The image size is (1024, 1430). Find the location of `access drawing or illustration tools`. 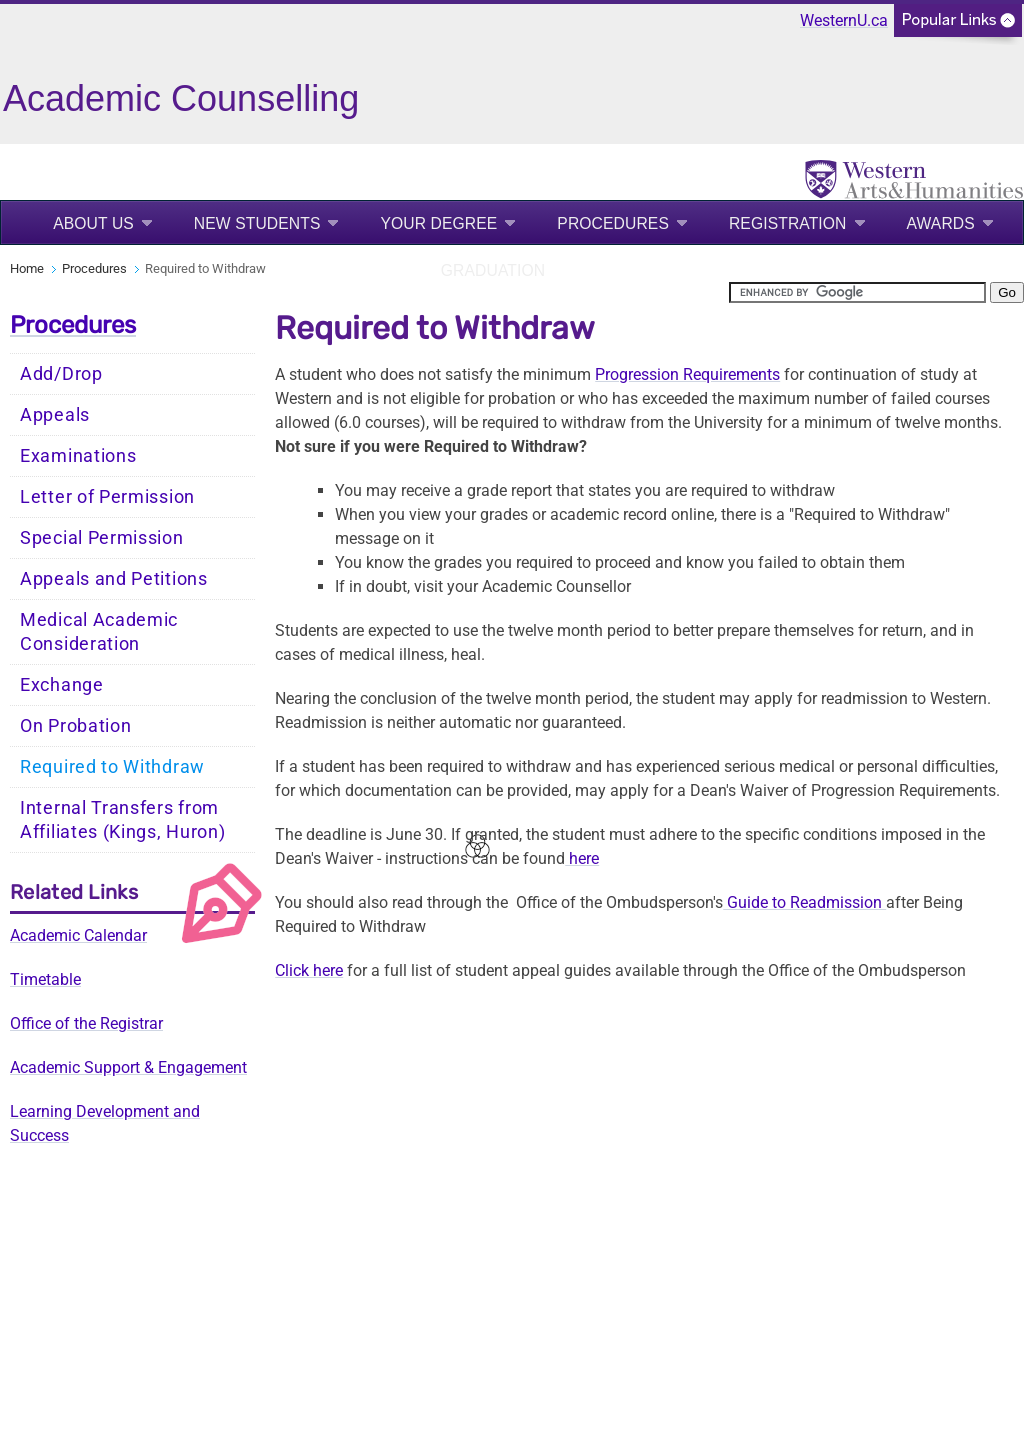

access drawing or illustration tools is located at coordinates (217, 907).